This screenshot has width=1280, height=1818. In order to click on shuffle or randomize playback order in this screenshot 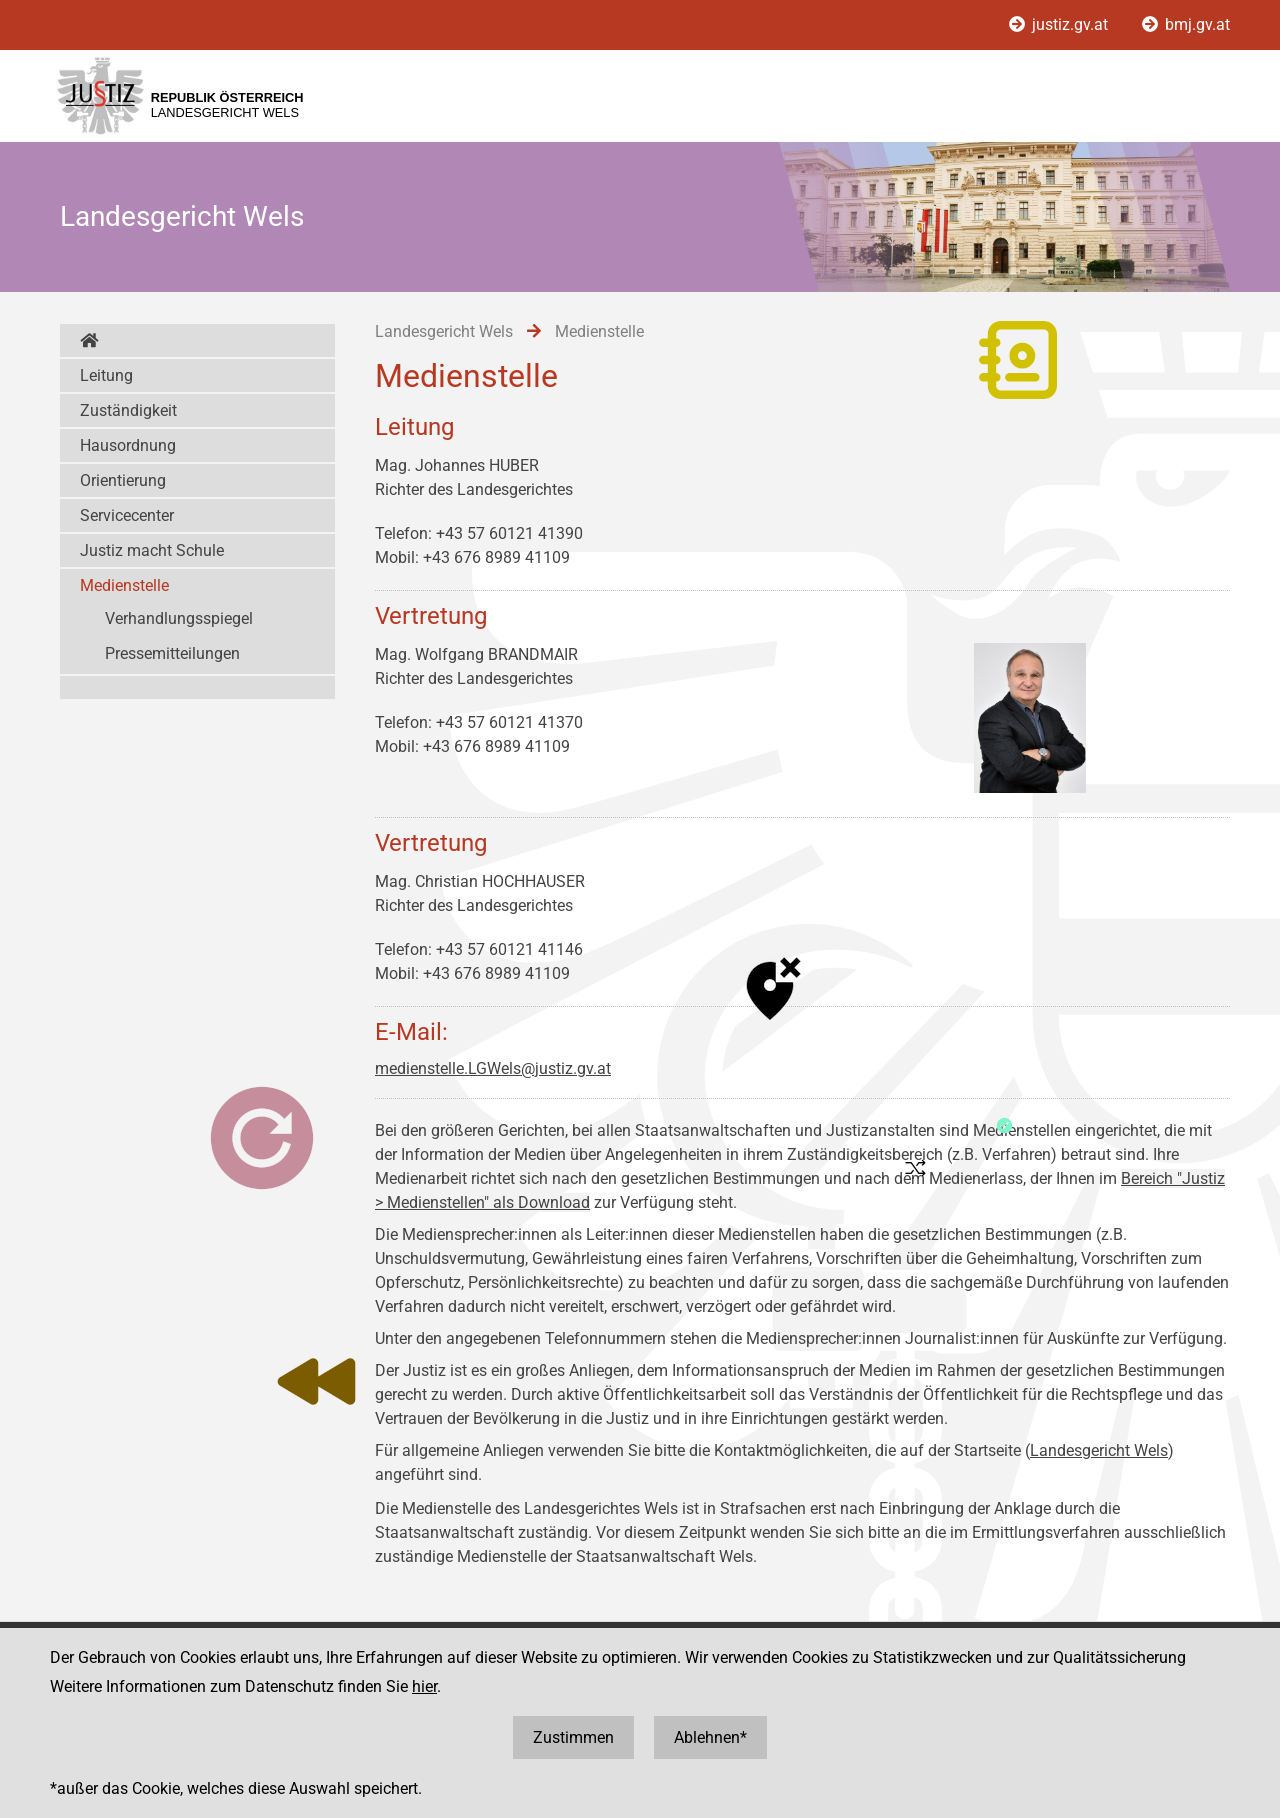, I will do `click(915, 1168)`.